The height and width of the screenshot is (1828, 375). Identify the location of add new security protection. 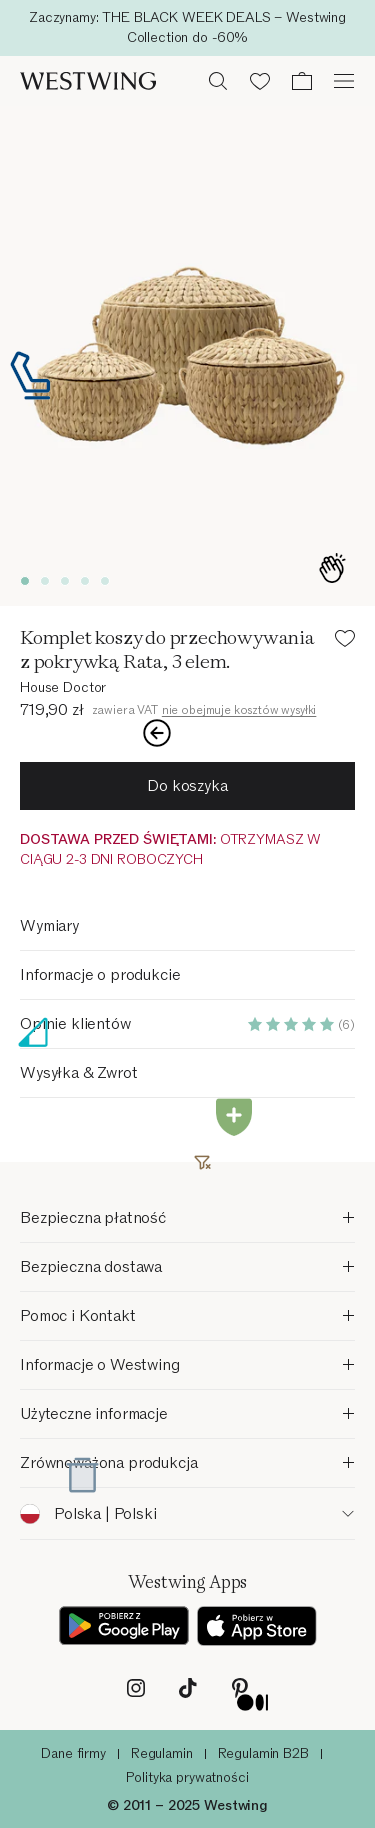
(234, 1115).